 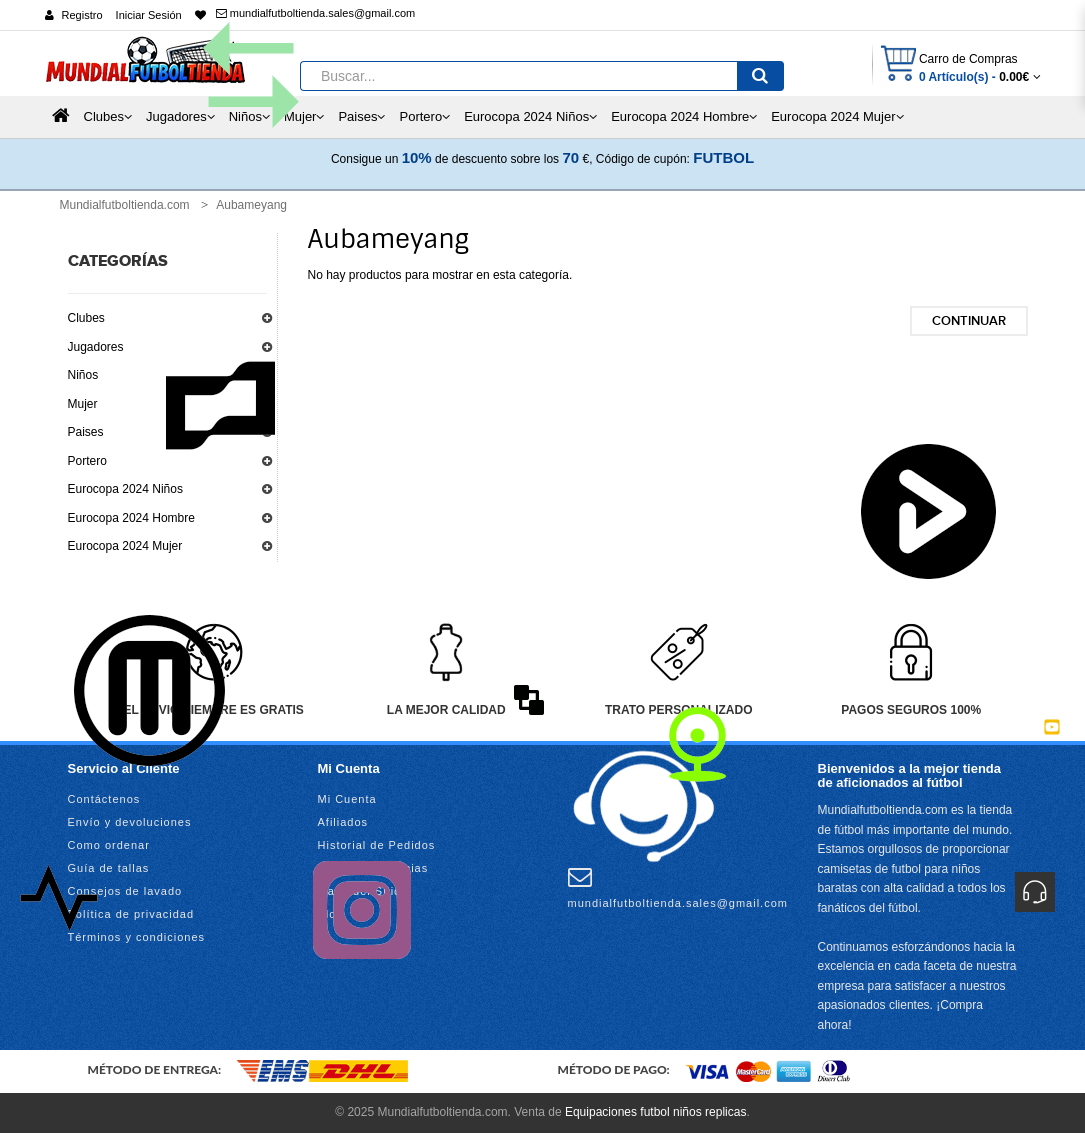 I want to click on open Instagram app, so click(x=362, y=910).